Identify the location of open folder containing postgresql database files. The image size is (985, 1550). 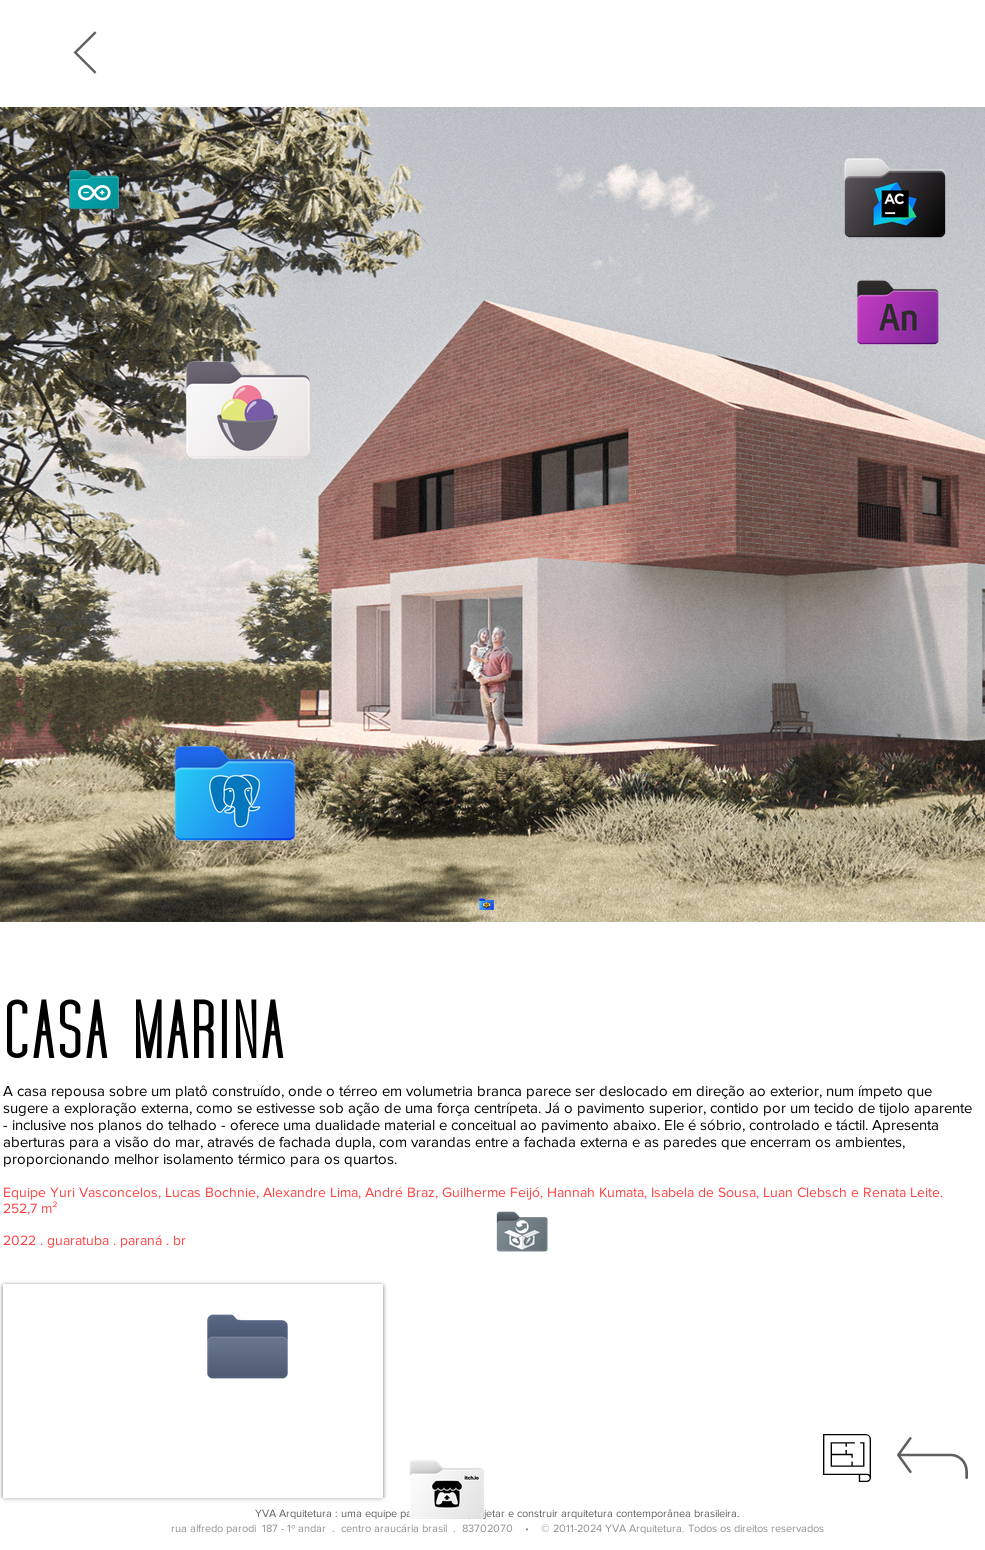
(234, 796).